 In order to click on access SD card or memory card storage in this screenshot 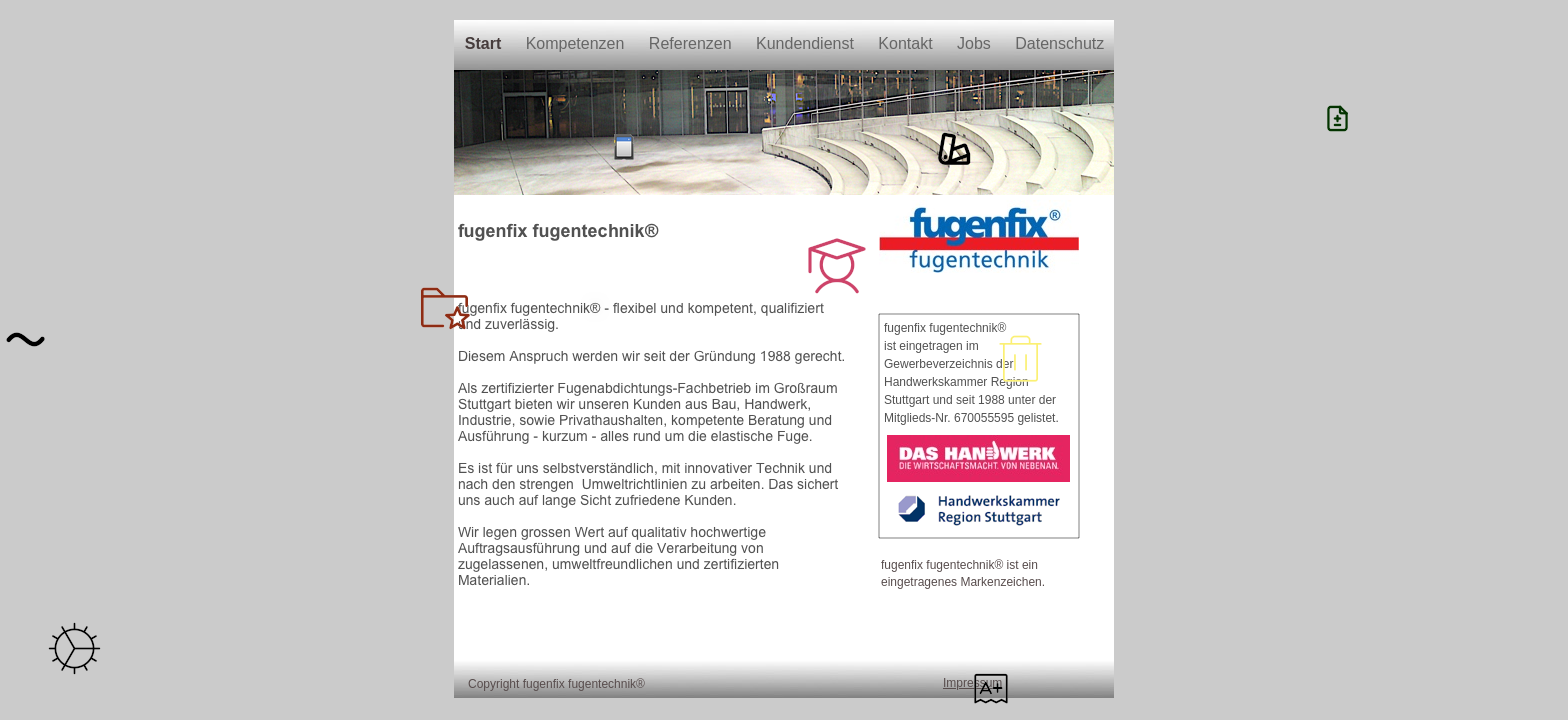, I will do `click(624, 147)`.